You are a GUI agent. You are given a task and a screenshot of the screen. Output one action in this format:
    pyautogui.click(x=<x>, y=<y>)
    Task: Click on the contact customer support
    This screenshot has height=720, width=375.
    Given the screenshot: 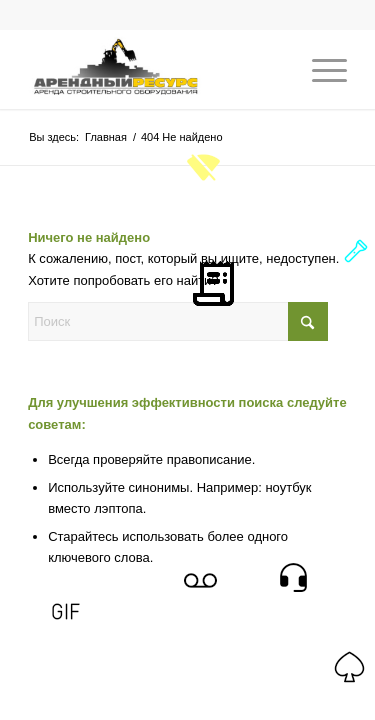 What is the action you would take?
    pyautogui.click(x=293, y=576)
    